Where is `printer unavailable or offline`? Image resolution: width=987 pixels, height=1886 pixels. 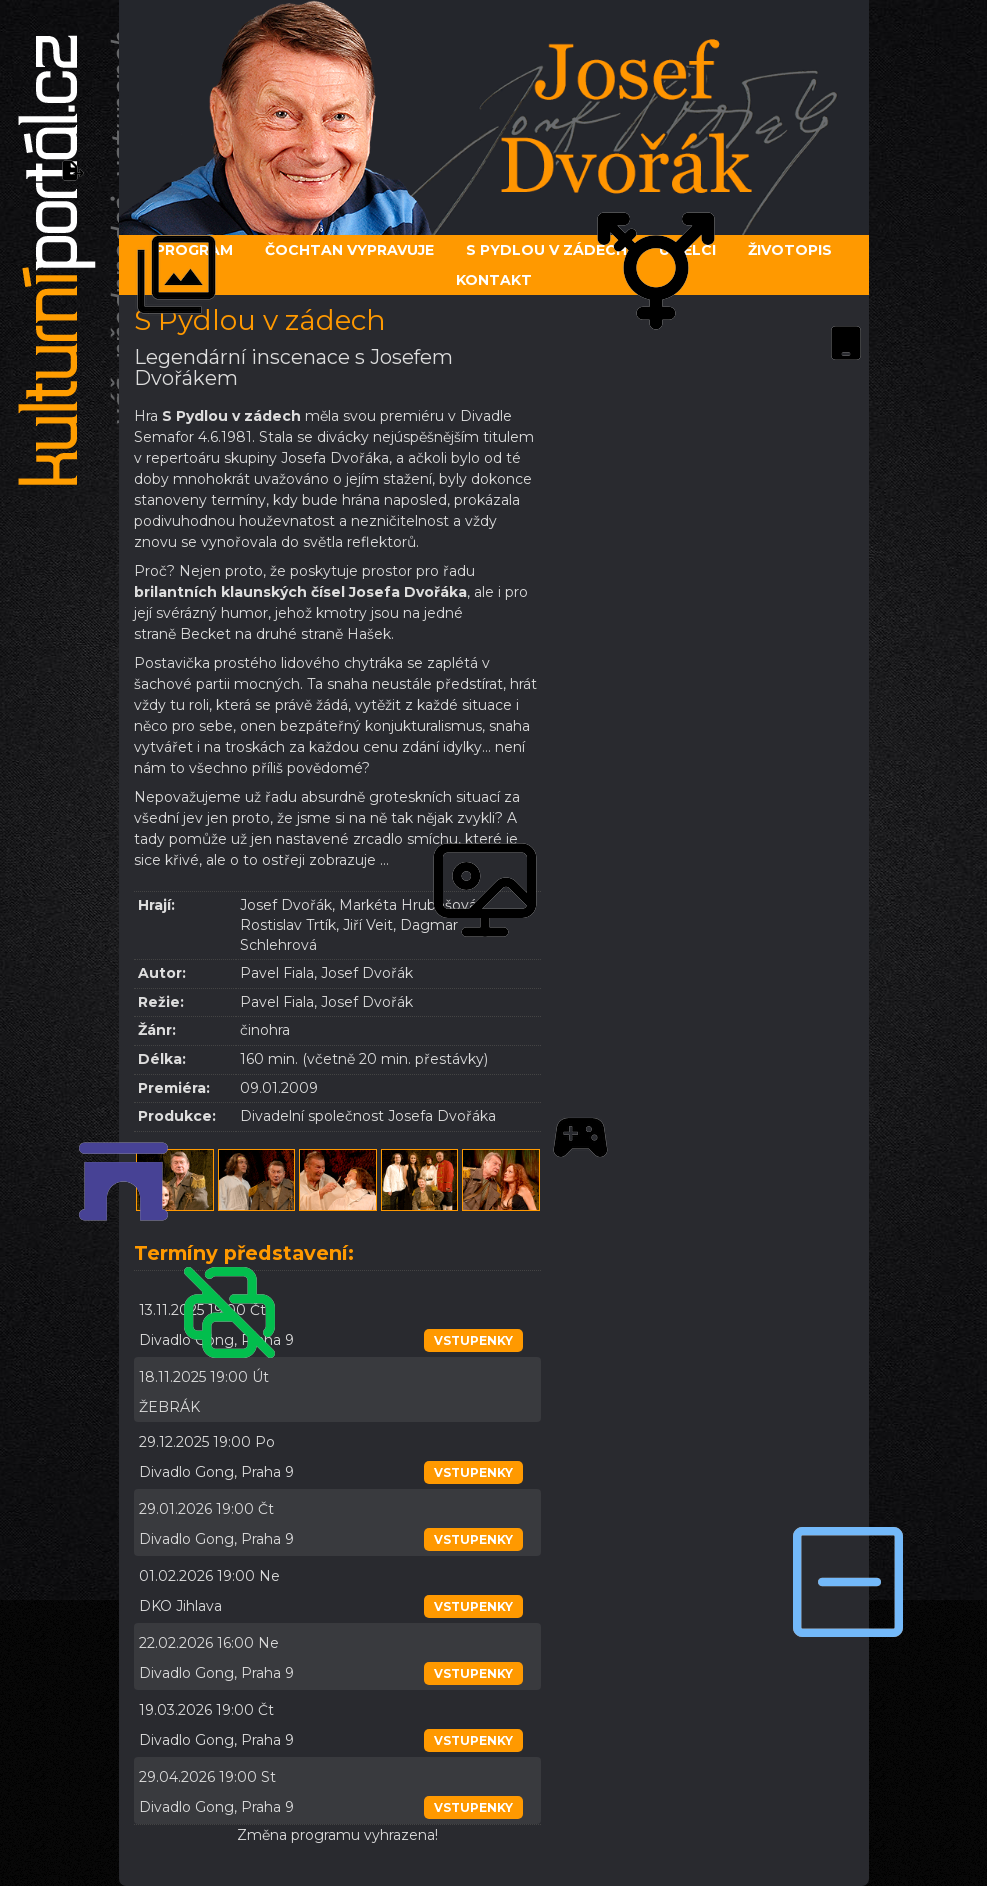 printer unavailable or offline is located at coordinates (229, 1312).